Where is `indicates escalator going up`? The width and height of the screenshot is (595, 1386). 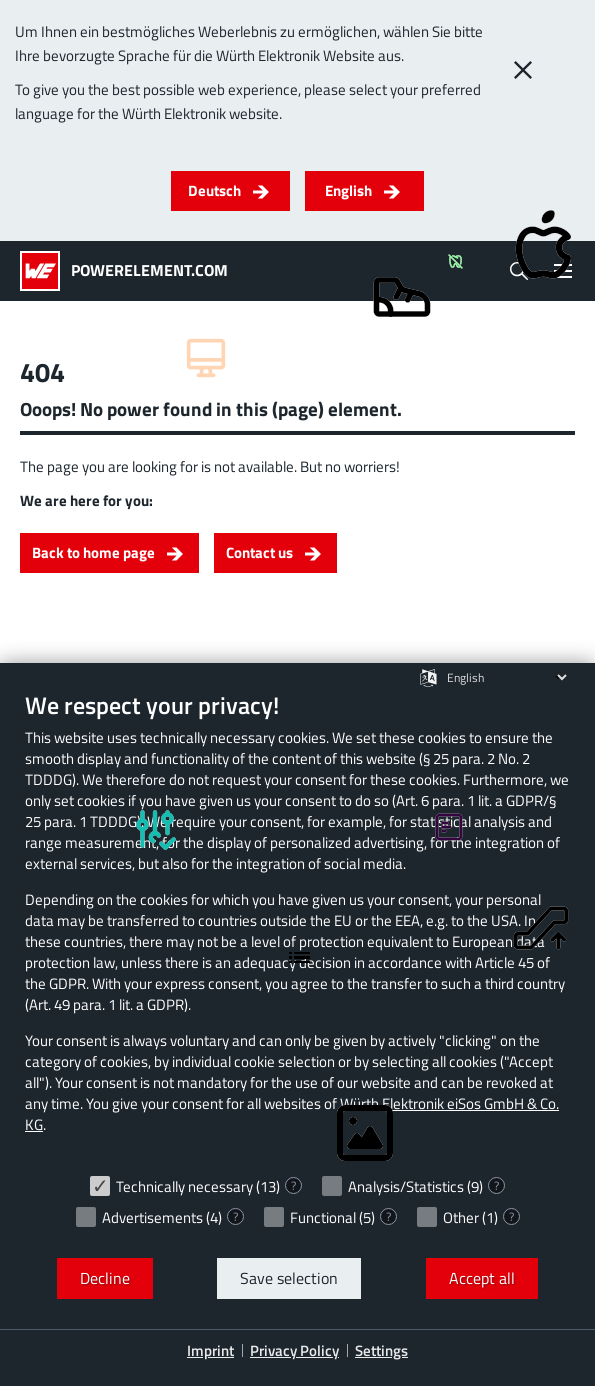 indicates escalator going up is located at coordinates (541, 928).